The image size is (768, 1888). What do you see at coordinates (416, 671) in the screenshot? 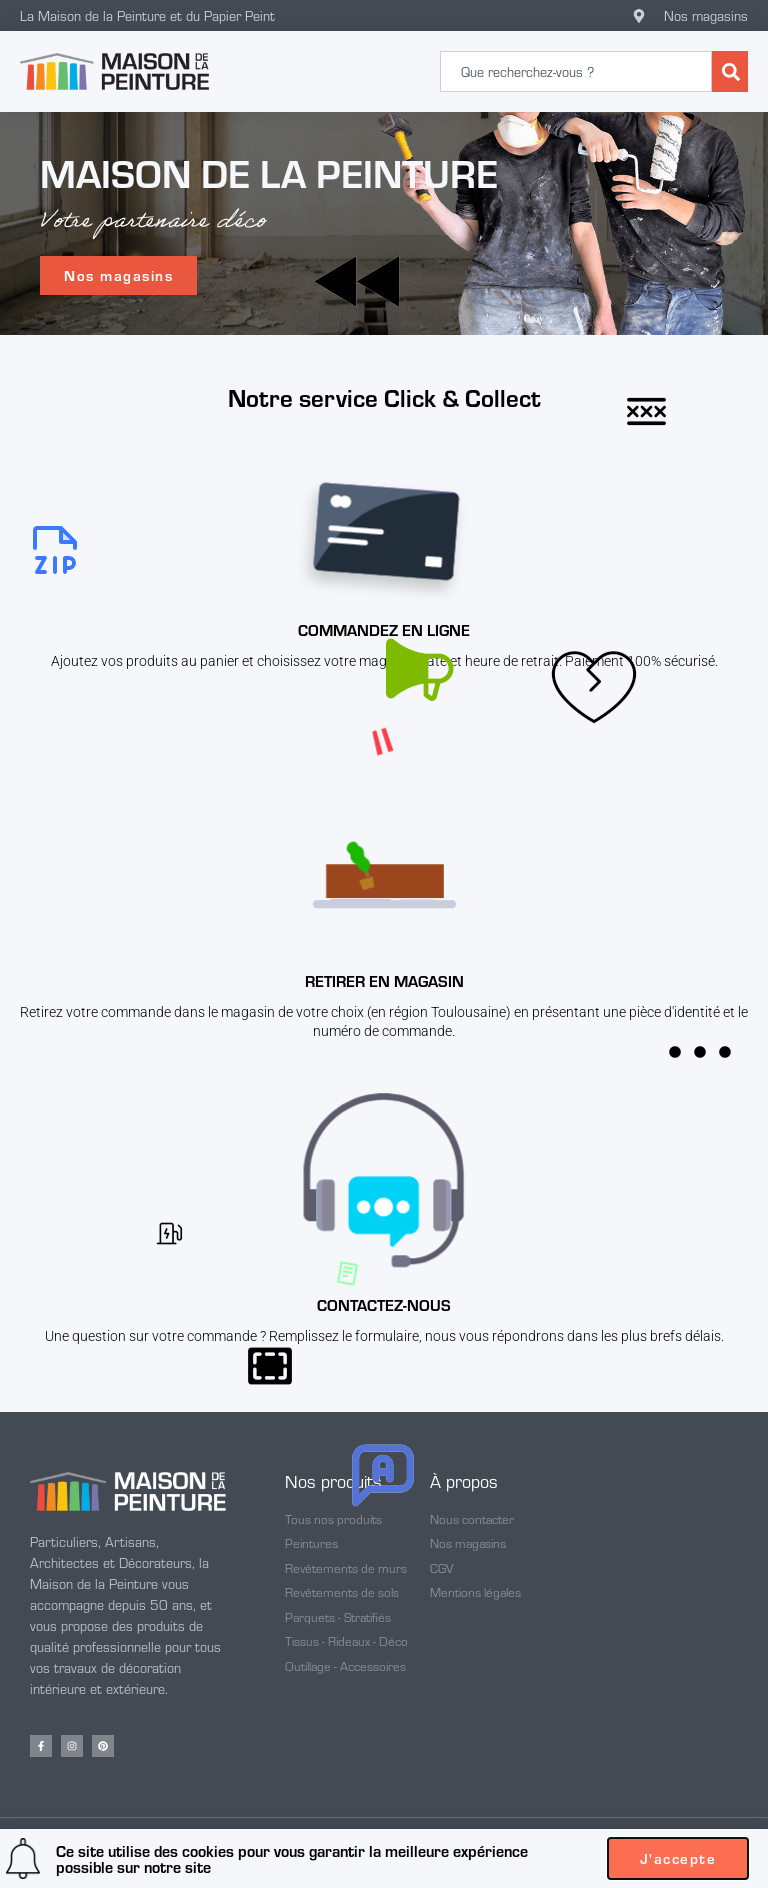
I see `make an announcement or broadcast` at bounding box center [416, 671].